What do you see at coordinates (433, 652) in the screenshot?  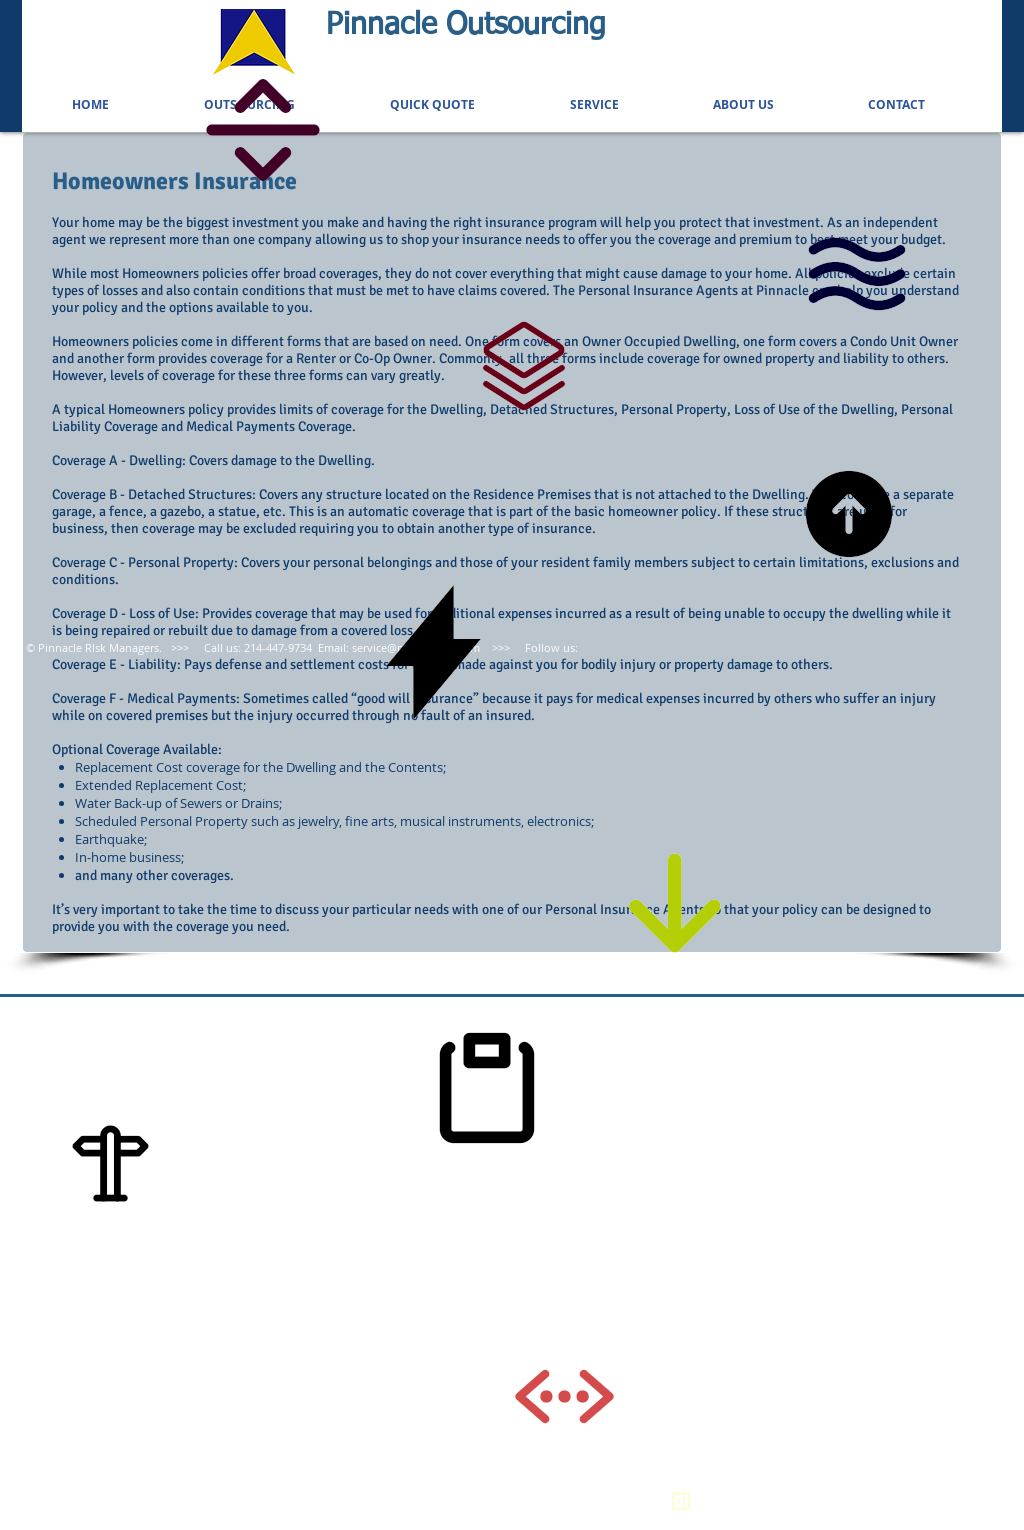 I see `indicates quick actions or instant features` at bounding box center [433, 652].